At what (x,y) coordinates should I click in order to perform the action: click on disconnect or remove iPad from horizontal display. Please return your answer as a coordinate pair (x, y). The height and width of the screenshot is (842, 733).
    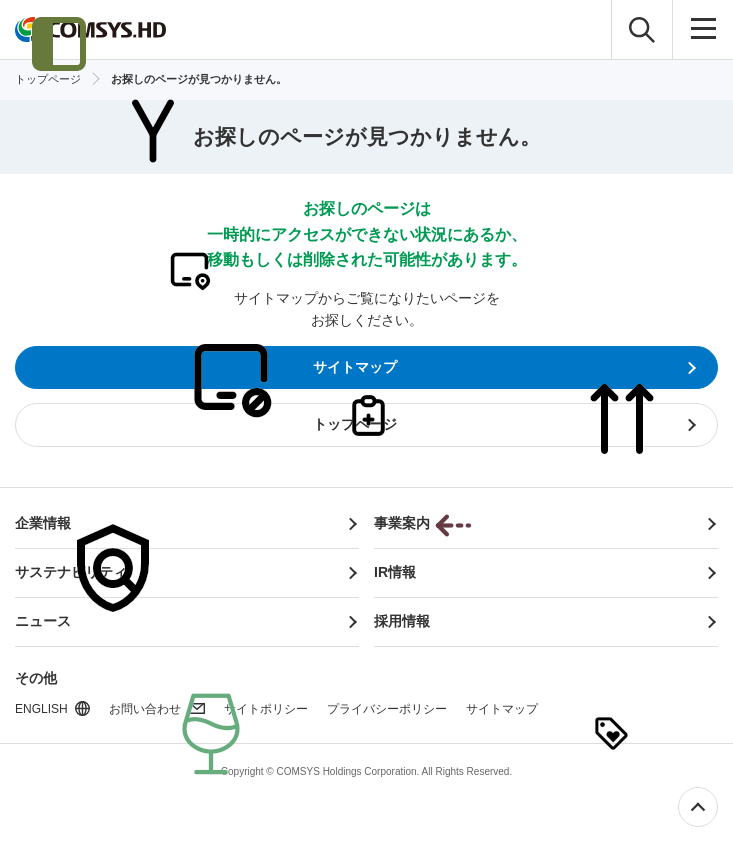
    Looking at the image, I should click on (231, 377).